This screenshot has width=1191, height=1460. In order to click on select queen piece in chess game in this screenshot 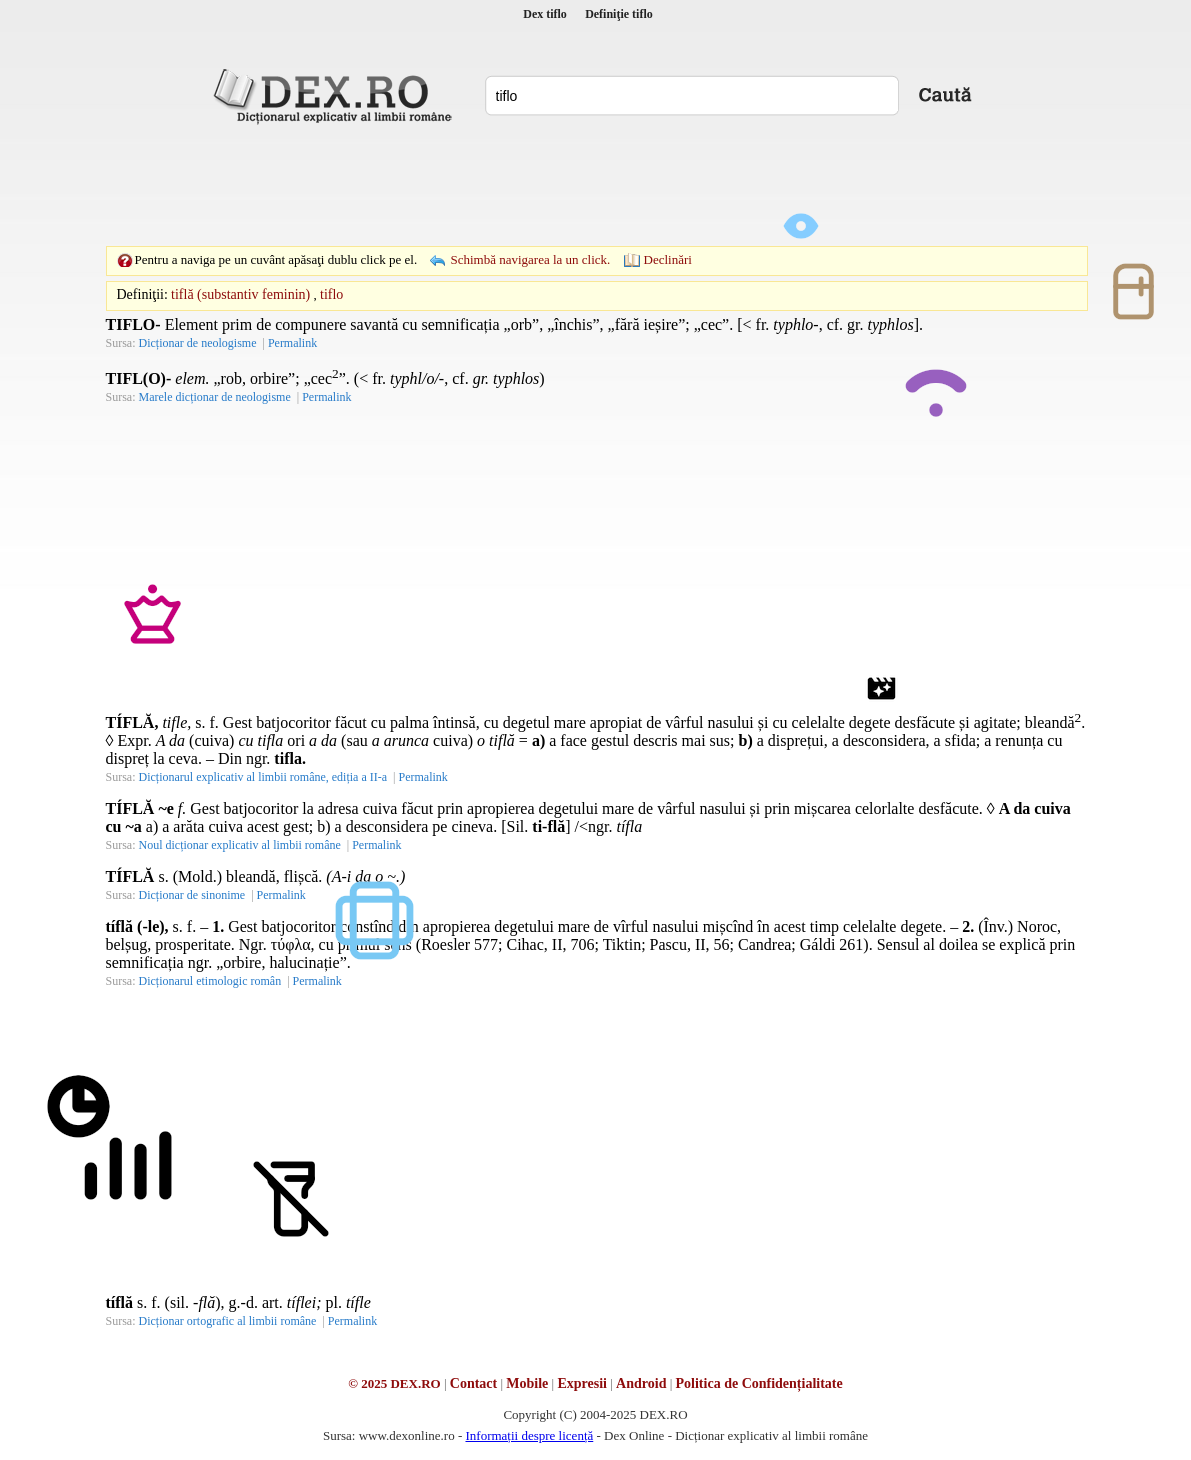, I will do `click(152, 614)`.